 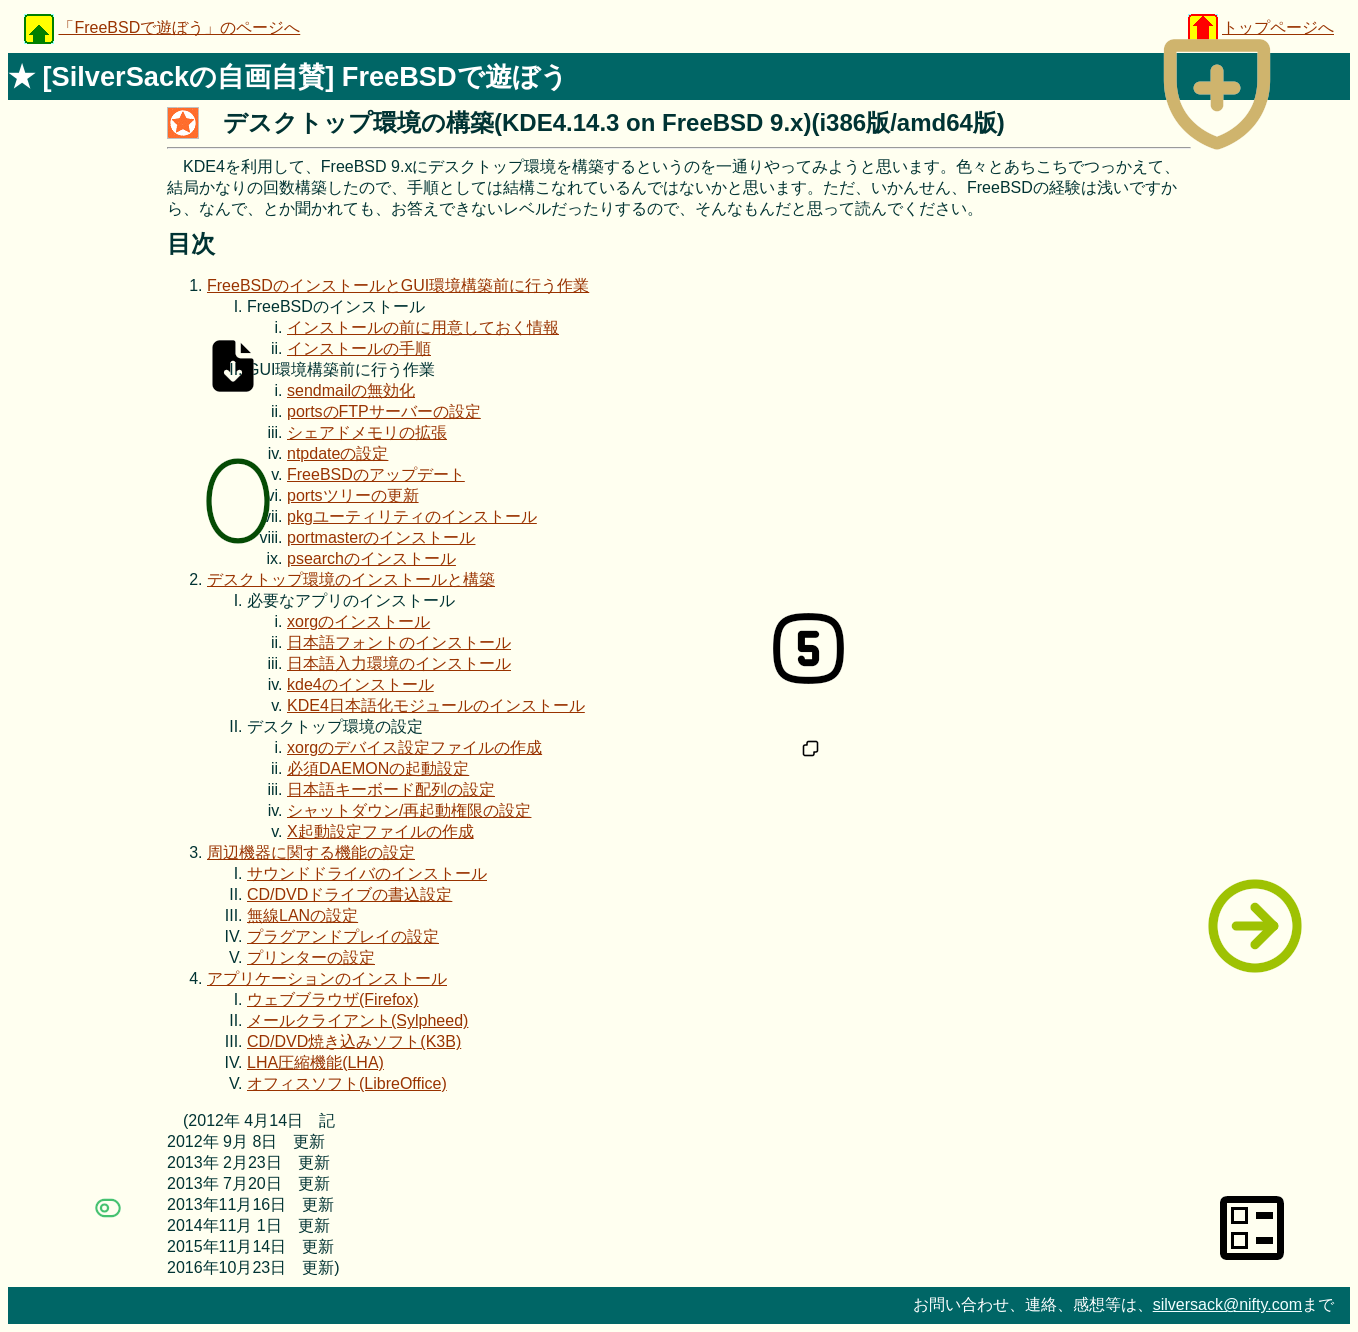 What do you see at coordinates (810, 748) in the screenshot?
I see `combine or merge selected layers` at bounding box center [810, 748].